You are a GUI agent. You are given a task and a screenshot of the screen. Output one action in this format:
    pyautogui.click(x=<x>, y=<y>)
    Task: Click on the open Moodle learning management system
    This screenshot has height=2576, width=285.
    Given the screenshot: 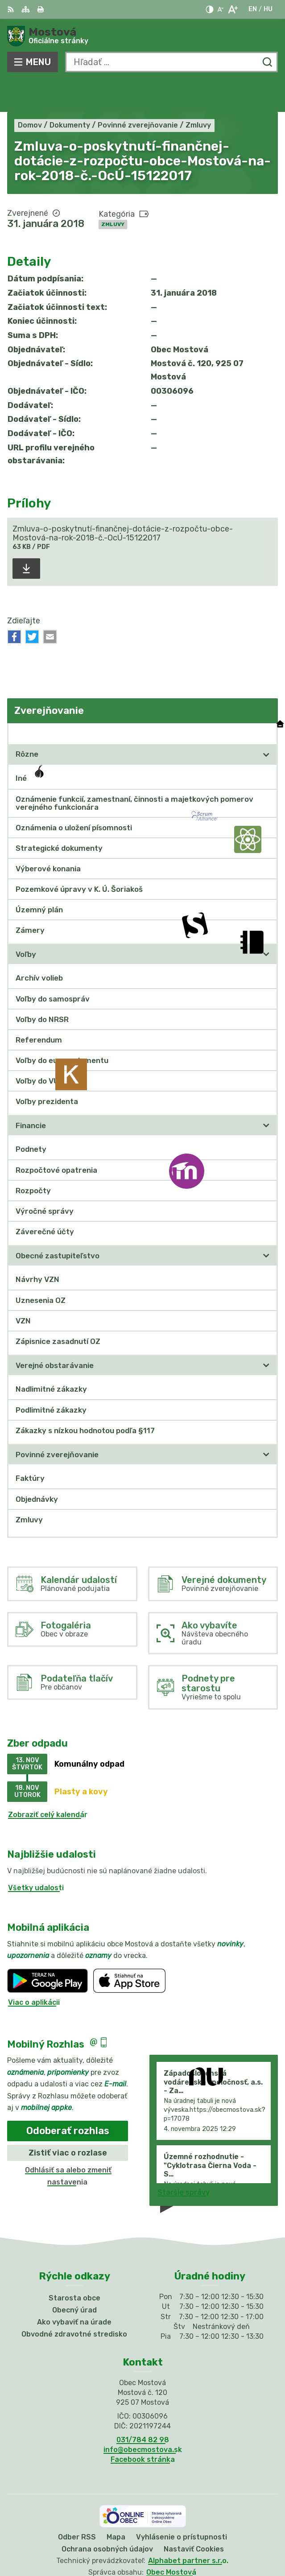 What is the action you would take?
    pyautogui.click(x=186, y=1171)
    